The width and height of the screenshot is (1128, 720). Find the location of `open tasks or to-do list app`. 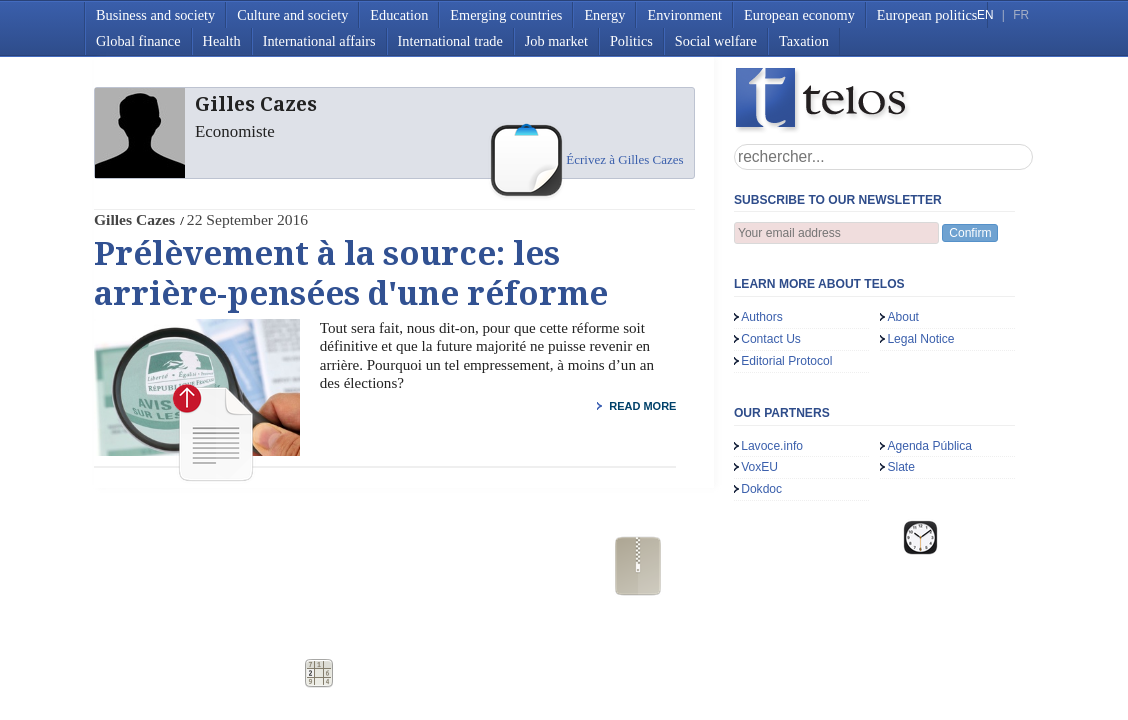

open tasks or to-do list app is located at coordinates (526, 160).